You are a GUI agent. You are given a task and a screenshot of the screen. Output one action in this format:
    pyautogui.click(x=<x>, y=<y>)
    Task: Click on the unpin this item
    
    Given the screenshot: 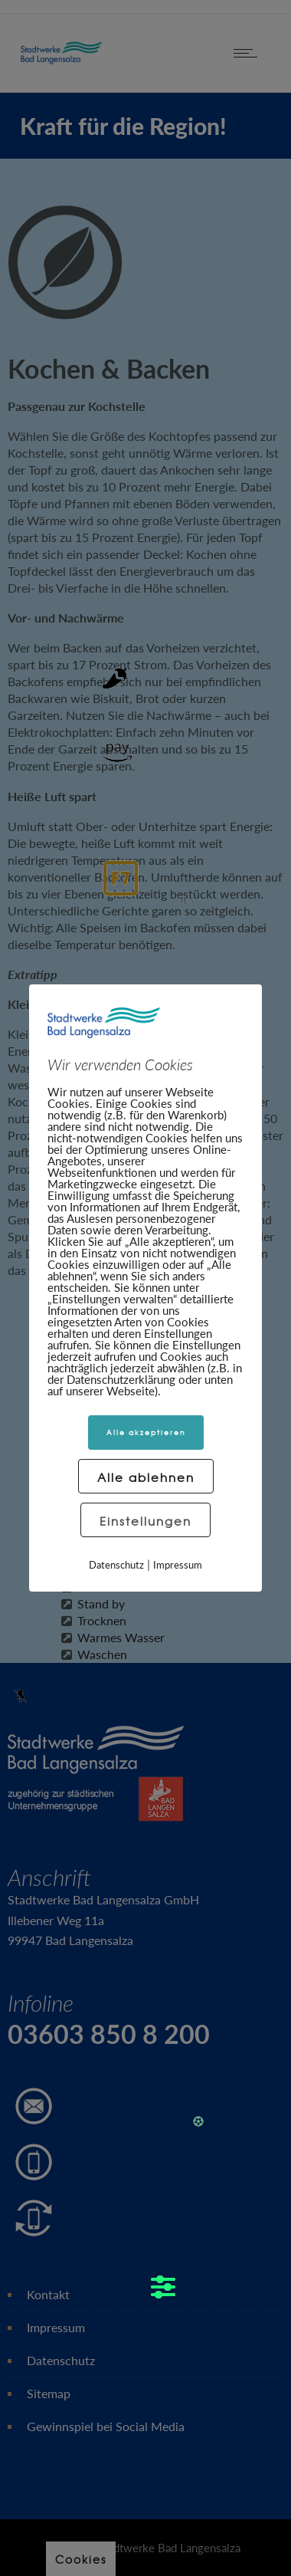 What is the action you would take?
    pyautogui.click(x=20, y=1696)
    